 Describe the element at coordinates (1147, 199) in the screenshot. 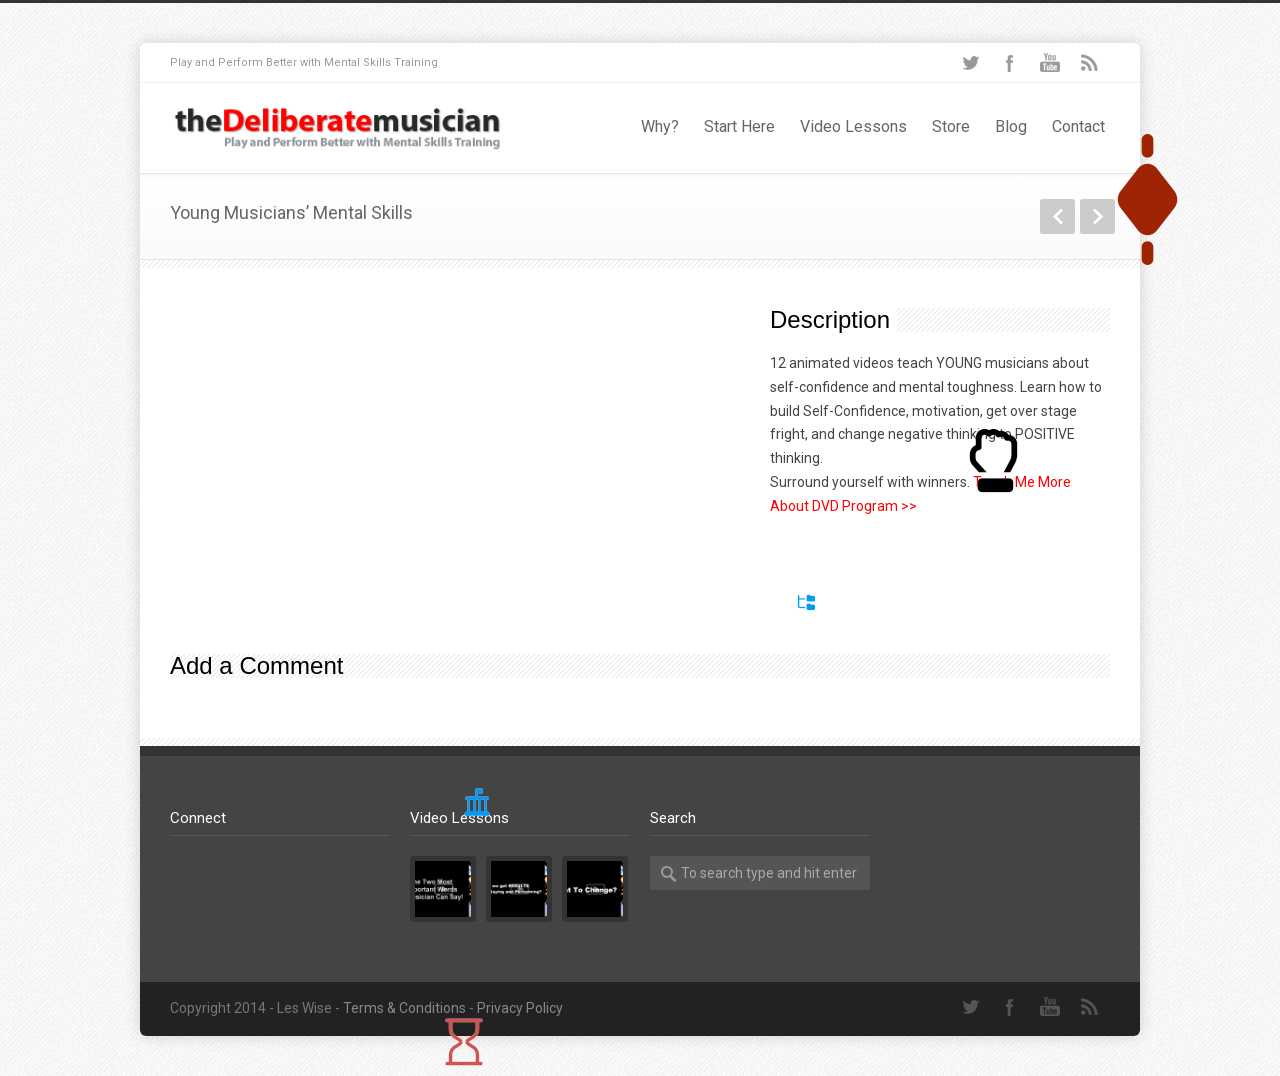

I see `align keyframe to vertical center` at that location.